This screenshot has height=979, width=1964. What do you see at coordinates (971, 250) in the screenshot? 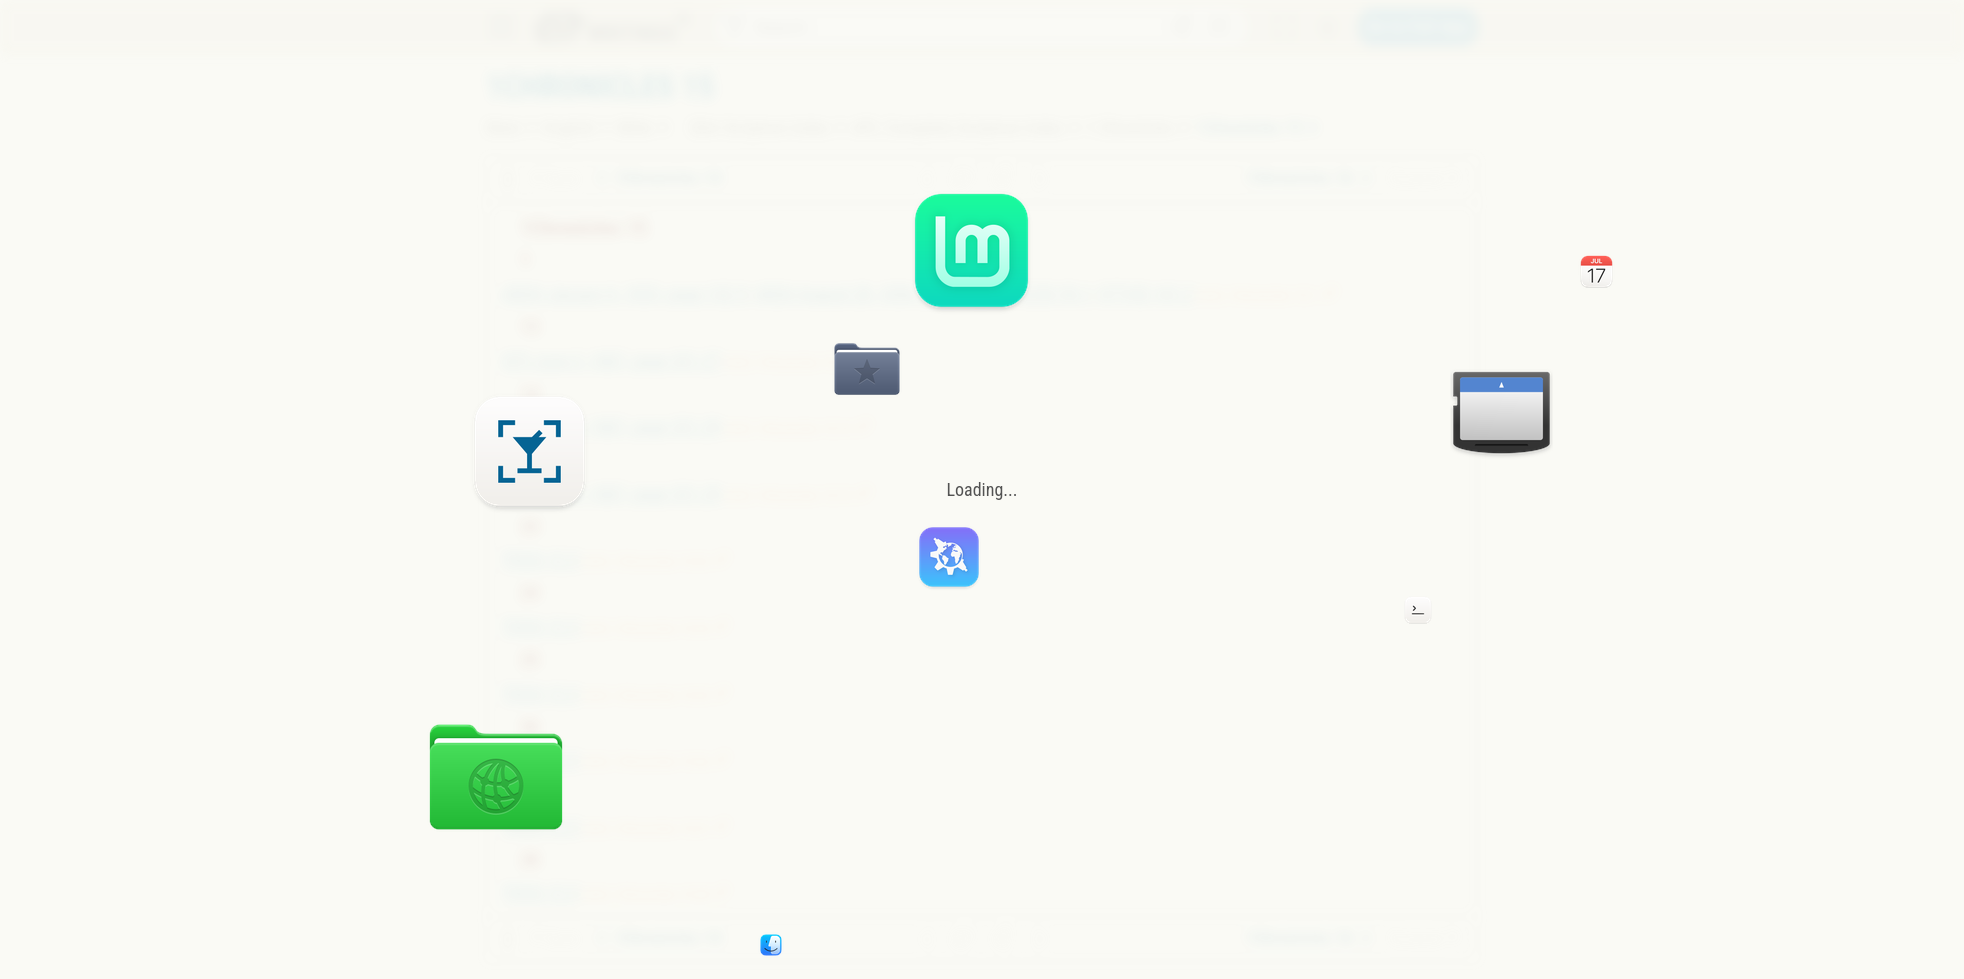
I see `open linux mint welcome screen` at bounding box center [971, 250].